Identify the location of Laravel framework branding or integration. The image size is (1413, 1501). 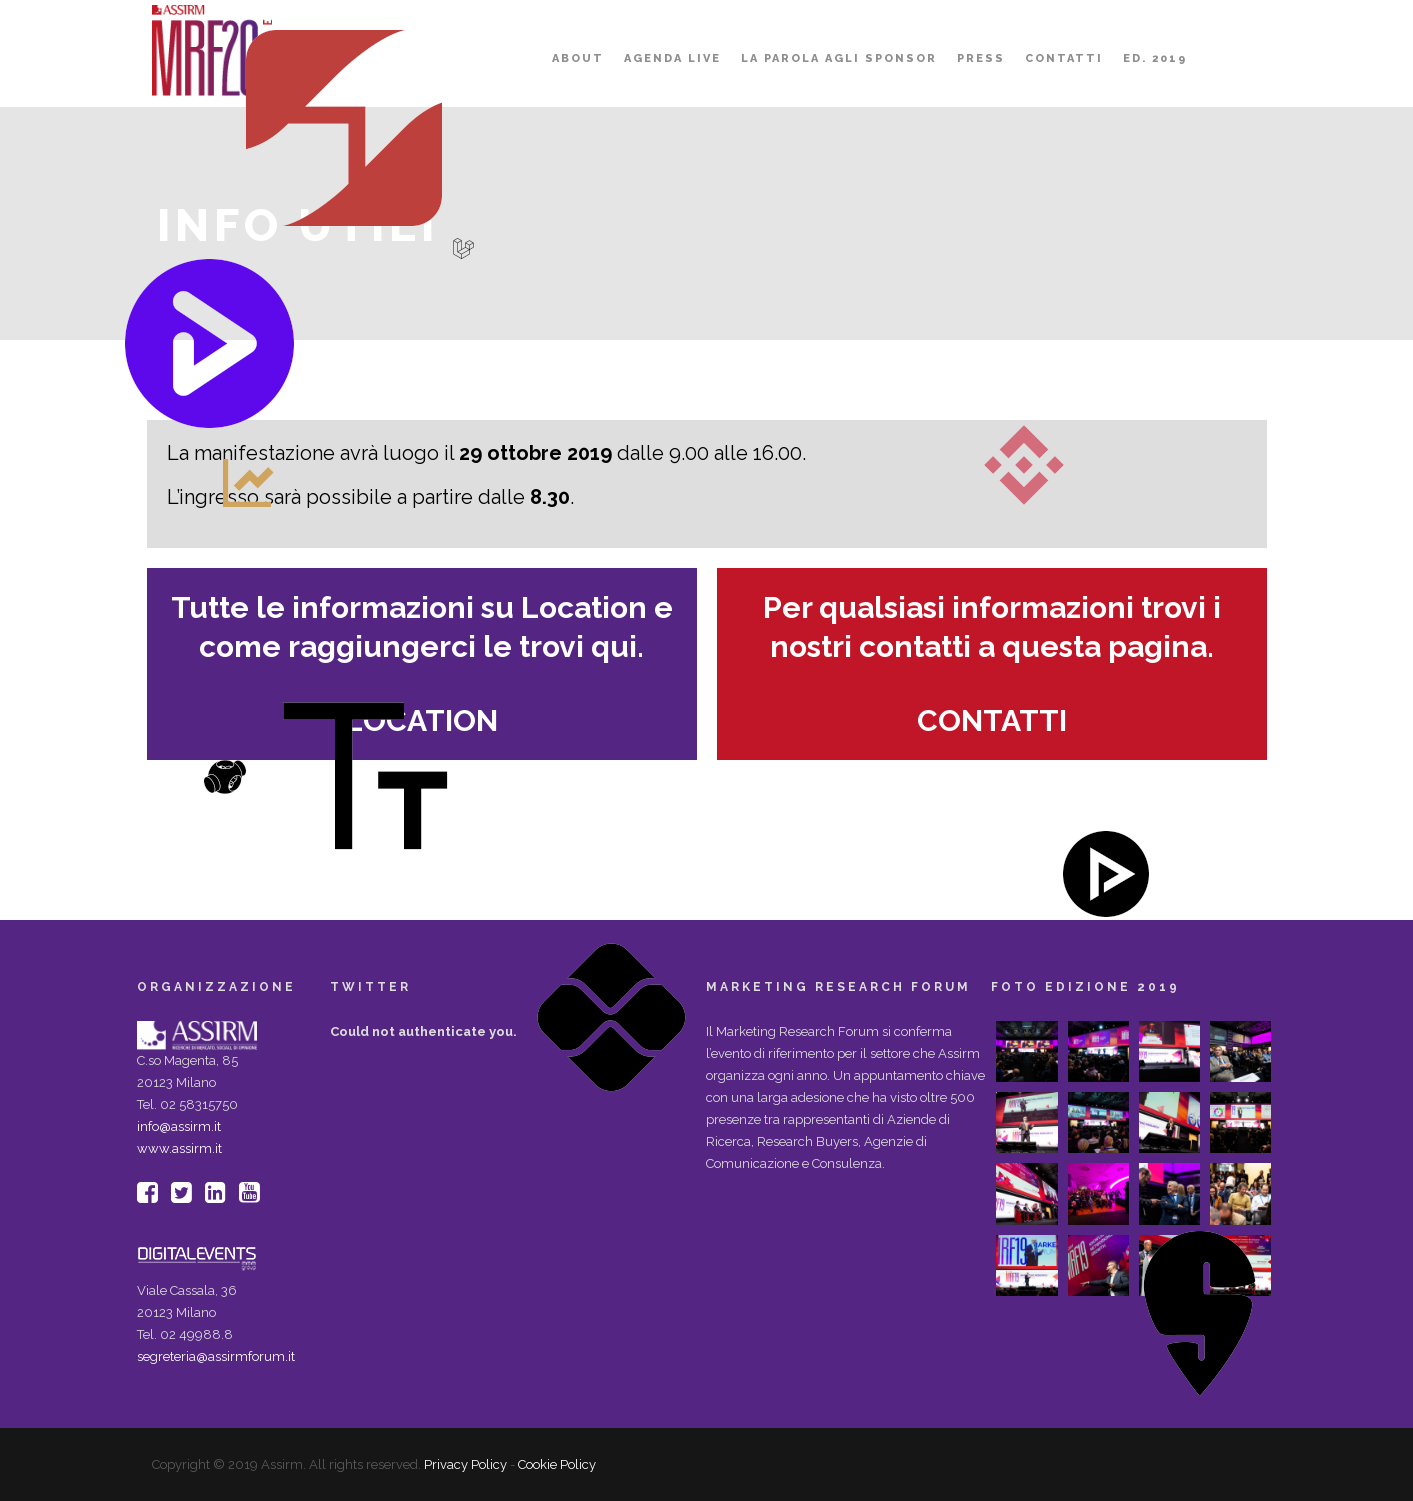
(463, 248).